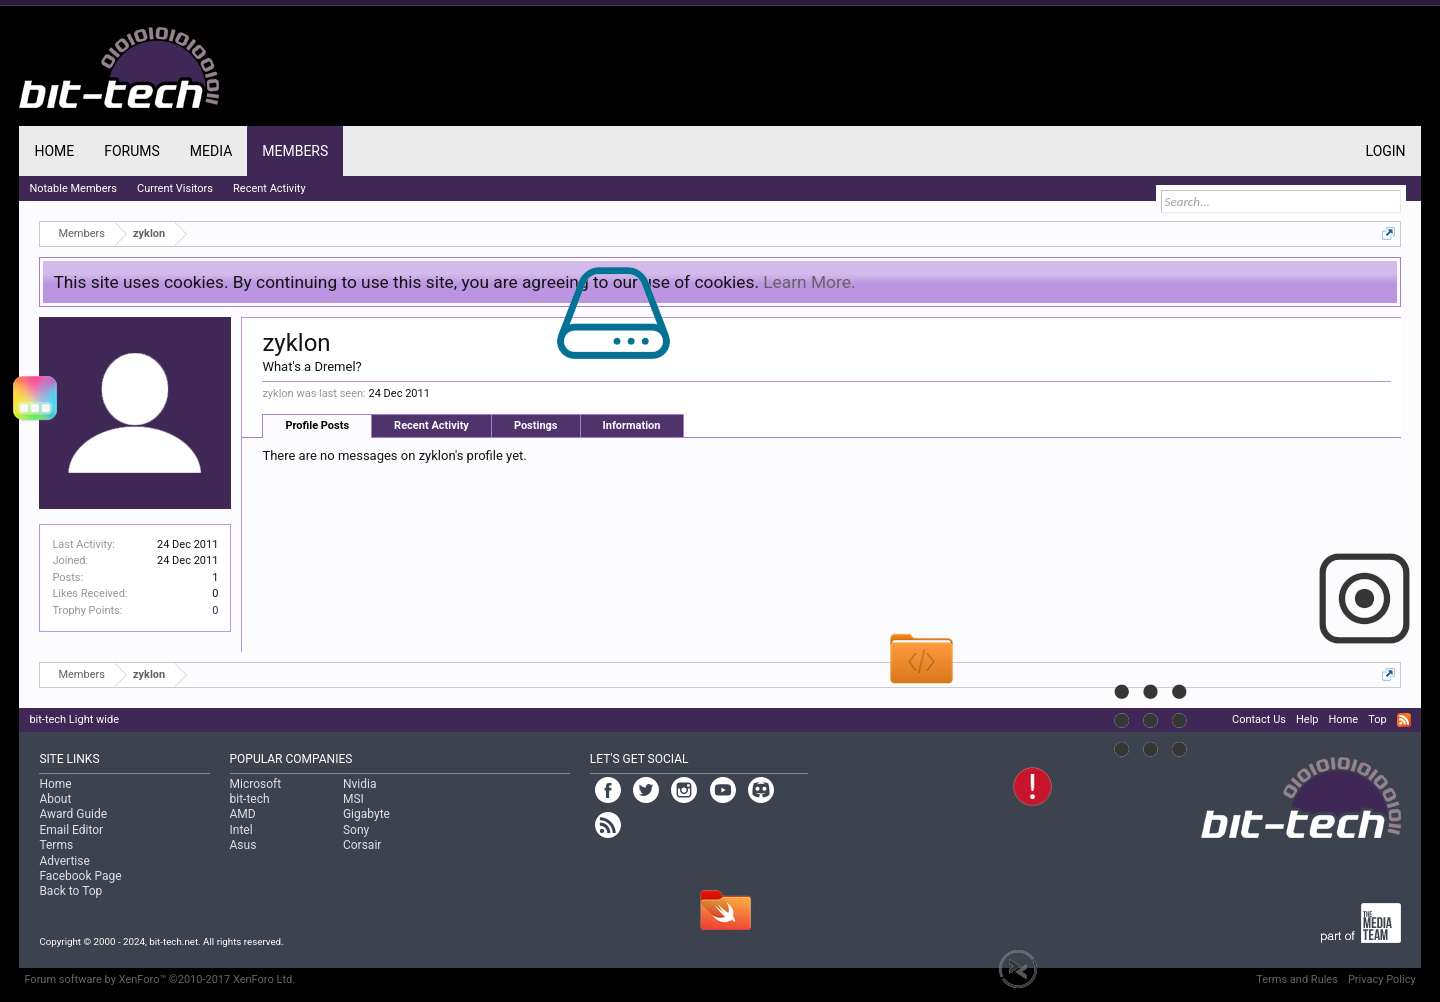 This screenshot has width=1440, height=1002. Describe the element at coordinates (725, 911) in the screenshot. I see `folder containing swift programming projects` at that location.